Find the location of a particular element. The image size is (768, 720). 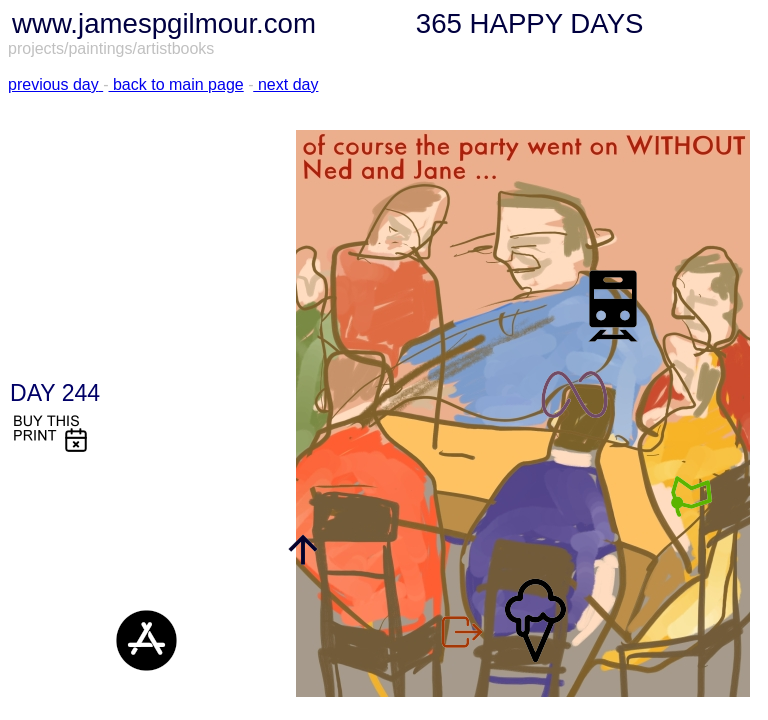

make a freehand polygon selection is located at coordinates (691, 496).